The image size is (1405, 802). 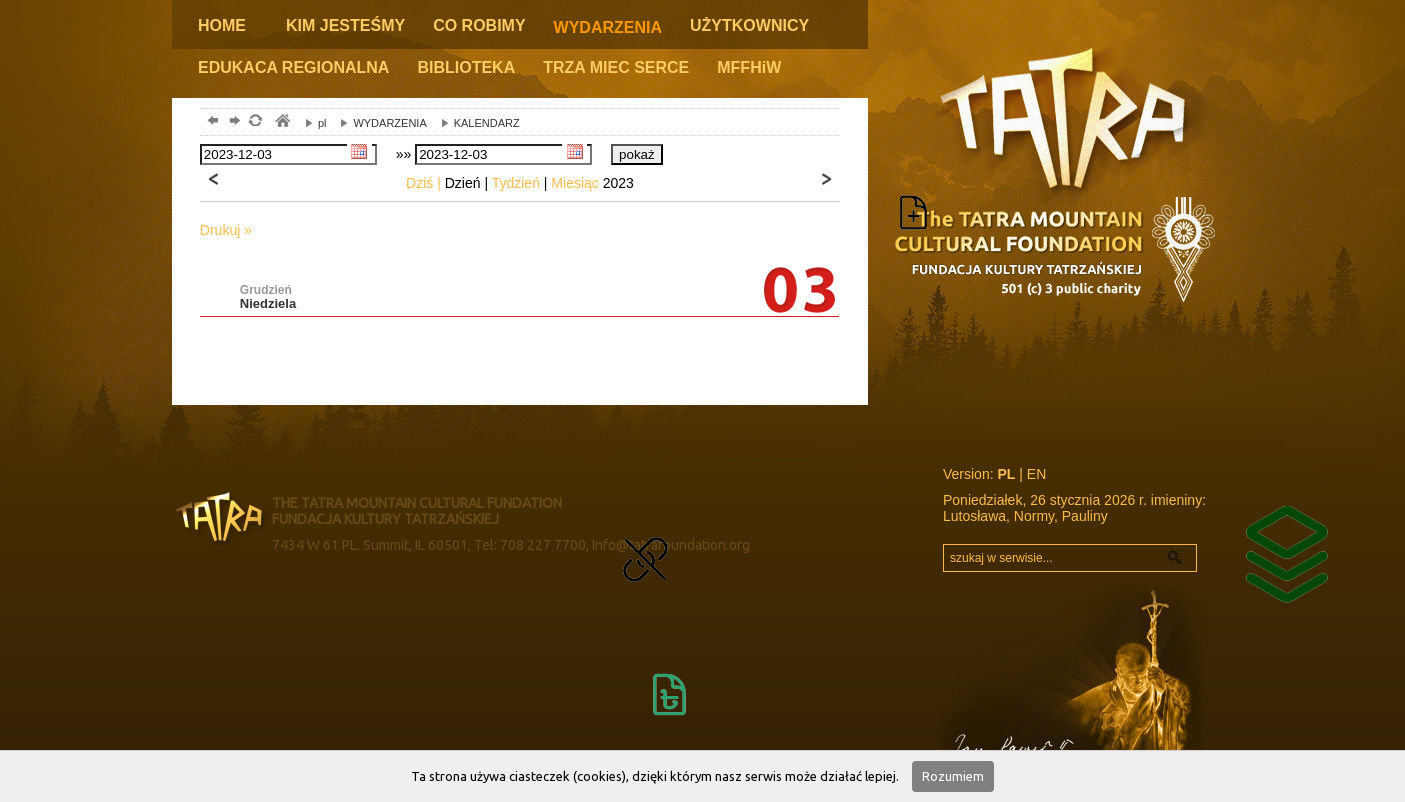 What do you see at coordinates (669, 694) in the screenshot?
I see `view bangladeshi taka financial document` at bounding box center [669, 694].